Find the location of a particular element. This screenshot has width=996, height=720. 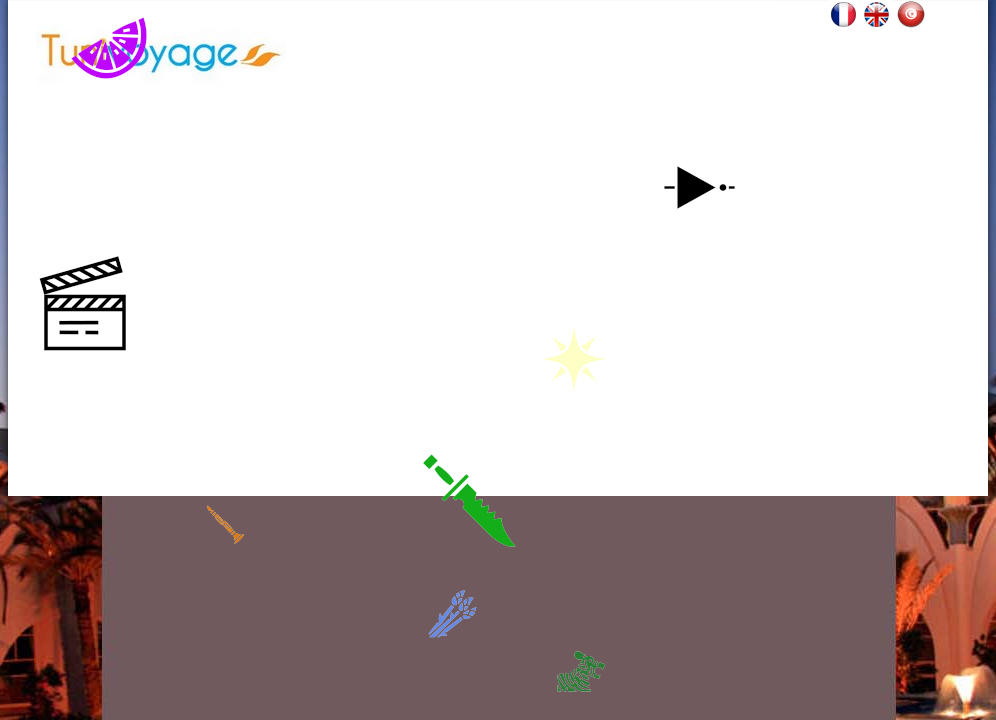

select asparagus as an ingredient is located at coordinates (452, 613).